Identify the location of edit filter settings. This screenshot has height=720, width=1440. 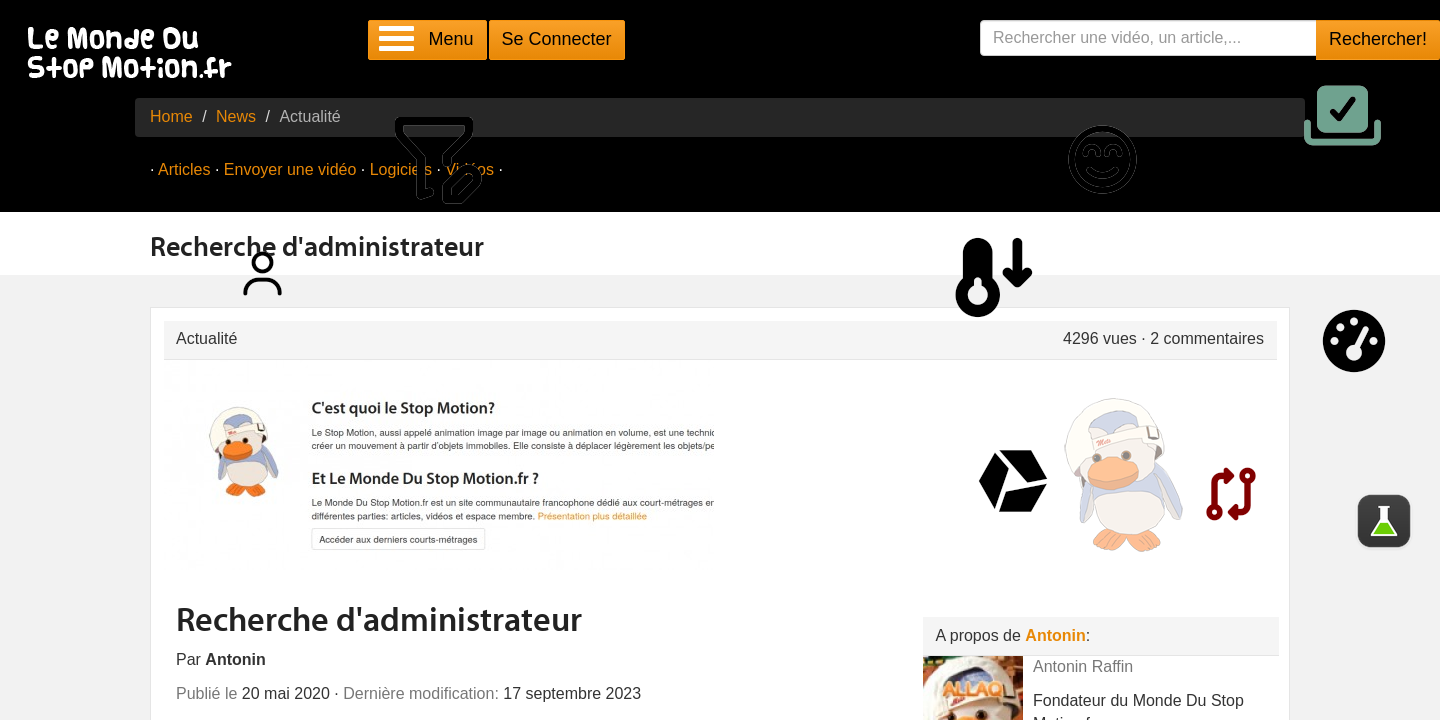
(434, 156).